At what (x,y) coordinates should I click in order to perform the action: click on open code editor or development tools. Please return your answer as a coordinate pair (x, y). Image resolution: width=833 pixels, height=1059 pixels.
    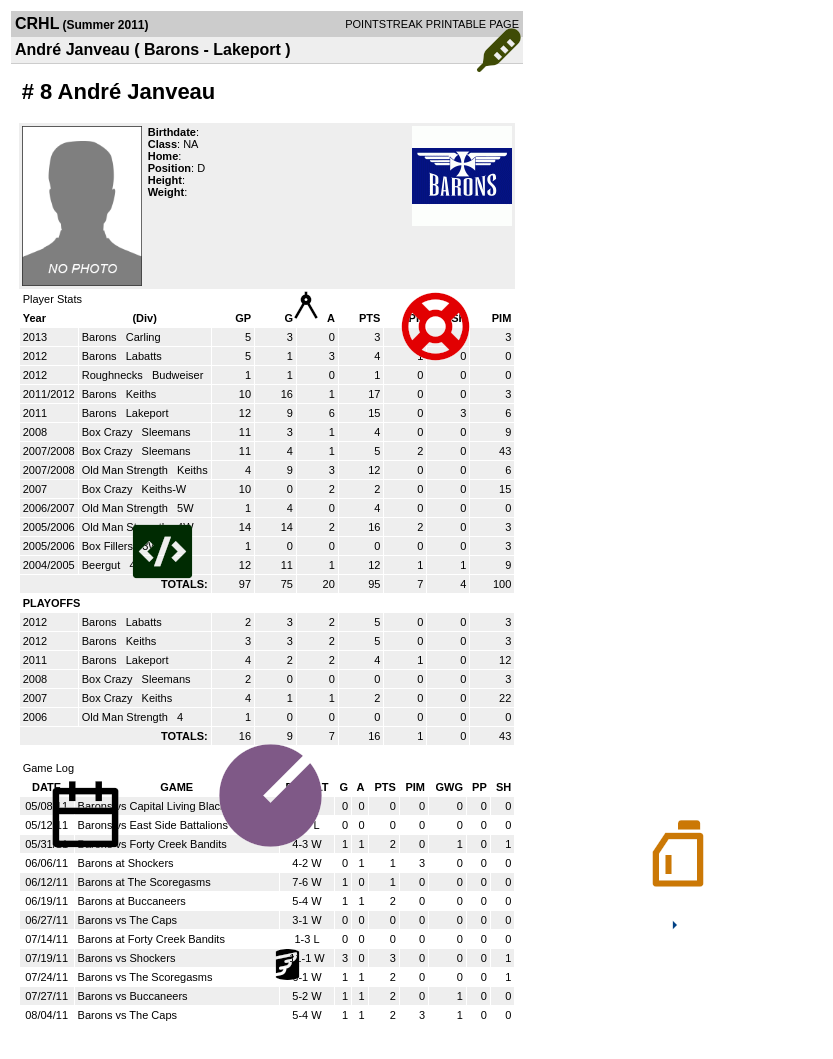
    Looking at the image, I should click on (162, 551).